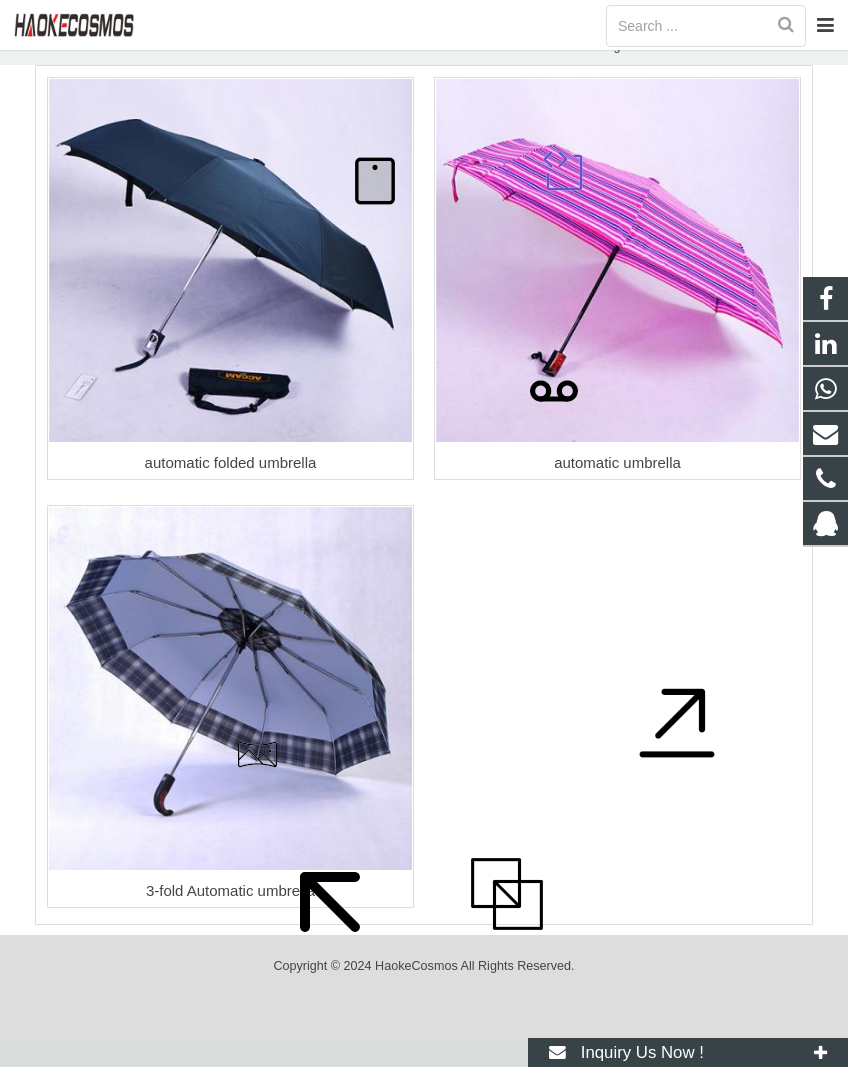 The height and width of the screenshot is (1067, 848). What do you see at coordinates (554, 391) in the screenshot?
I see `access voicemail messages` at bounding box center [554, 391].